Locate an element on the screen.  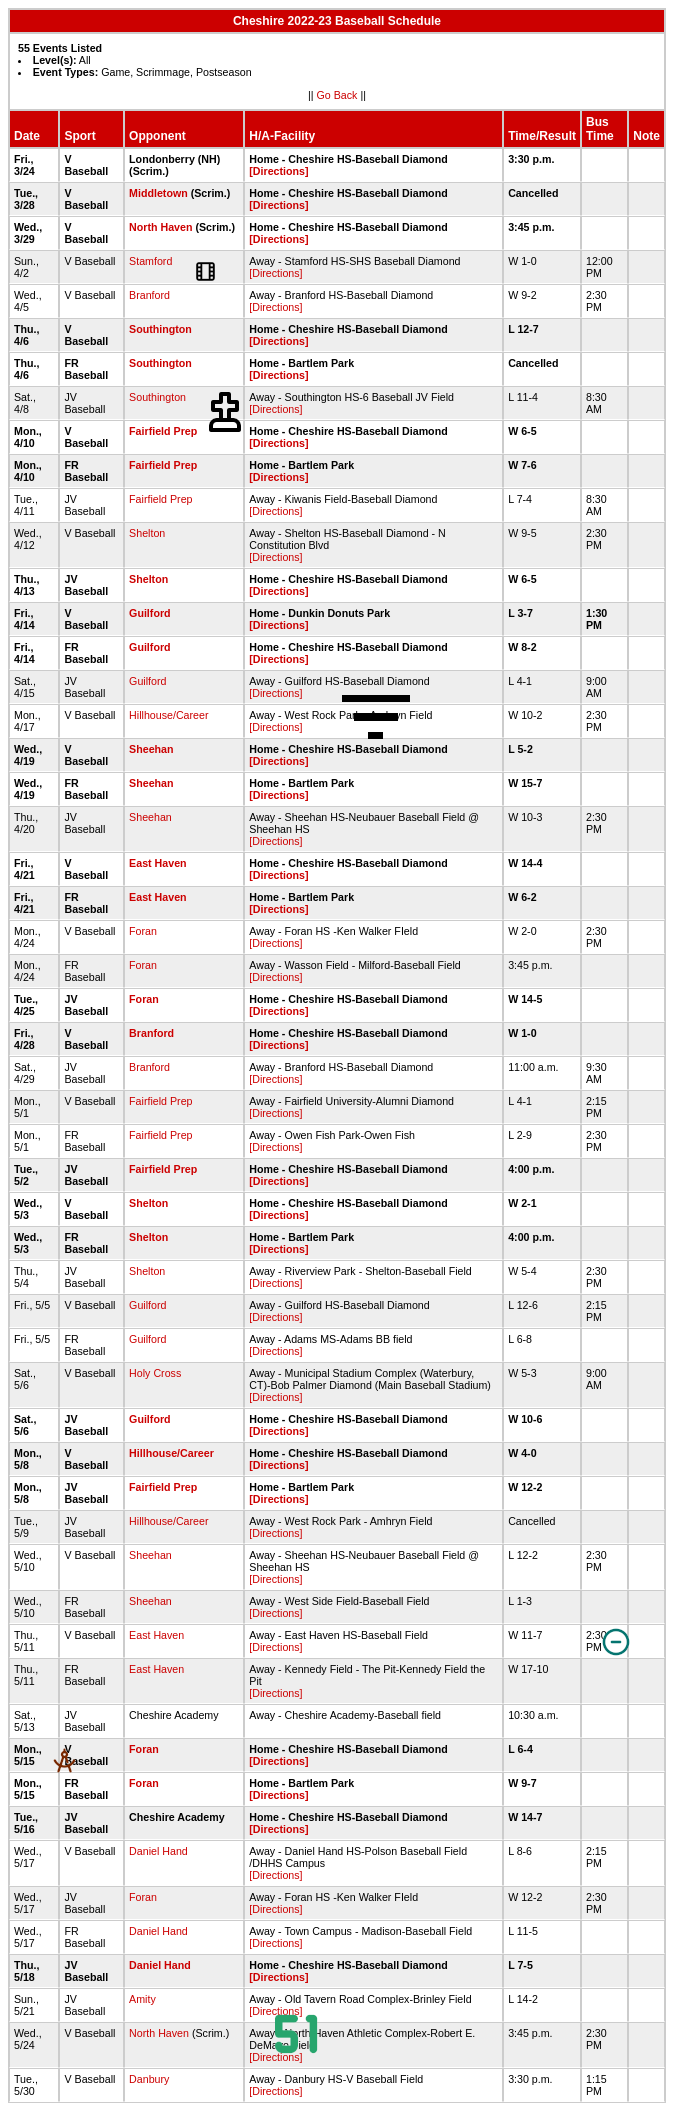
indicates a deceased user or memorial account is located at coordinates (225, 412).